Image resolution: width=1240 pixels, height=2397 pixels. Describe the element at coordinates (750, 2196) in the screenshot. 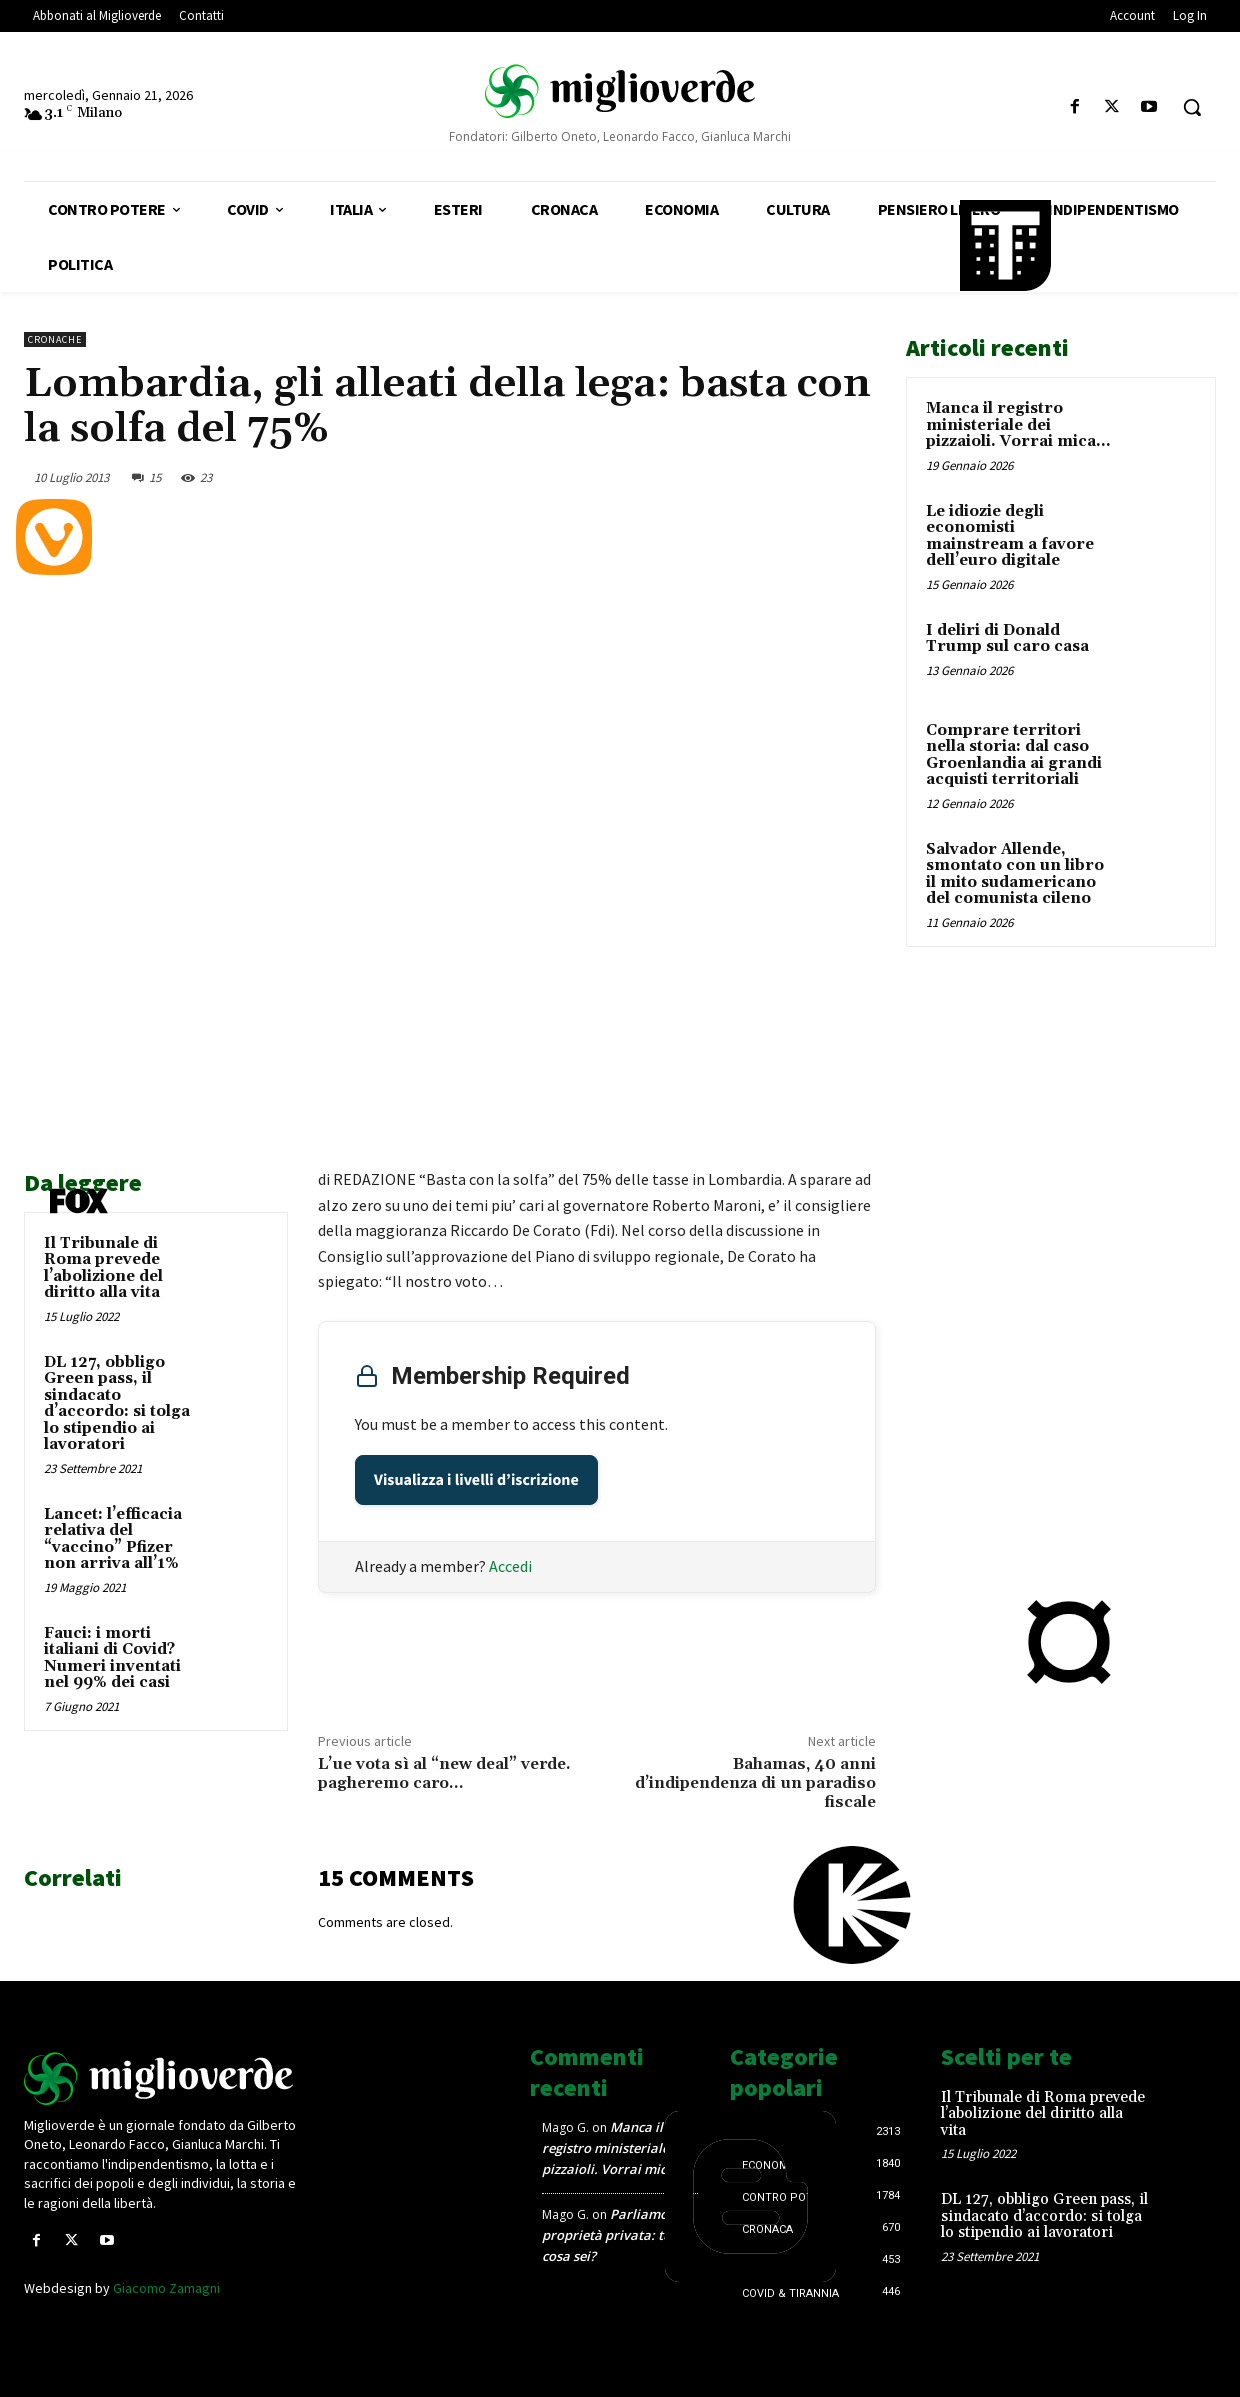

I see `open Blogger app` at that location.